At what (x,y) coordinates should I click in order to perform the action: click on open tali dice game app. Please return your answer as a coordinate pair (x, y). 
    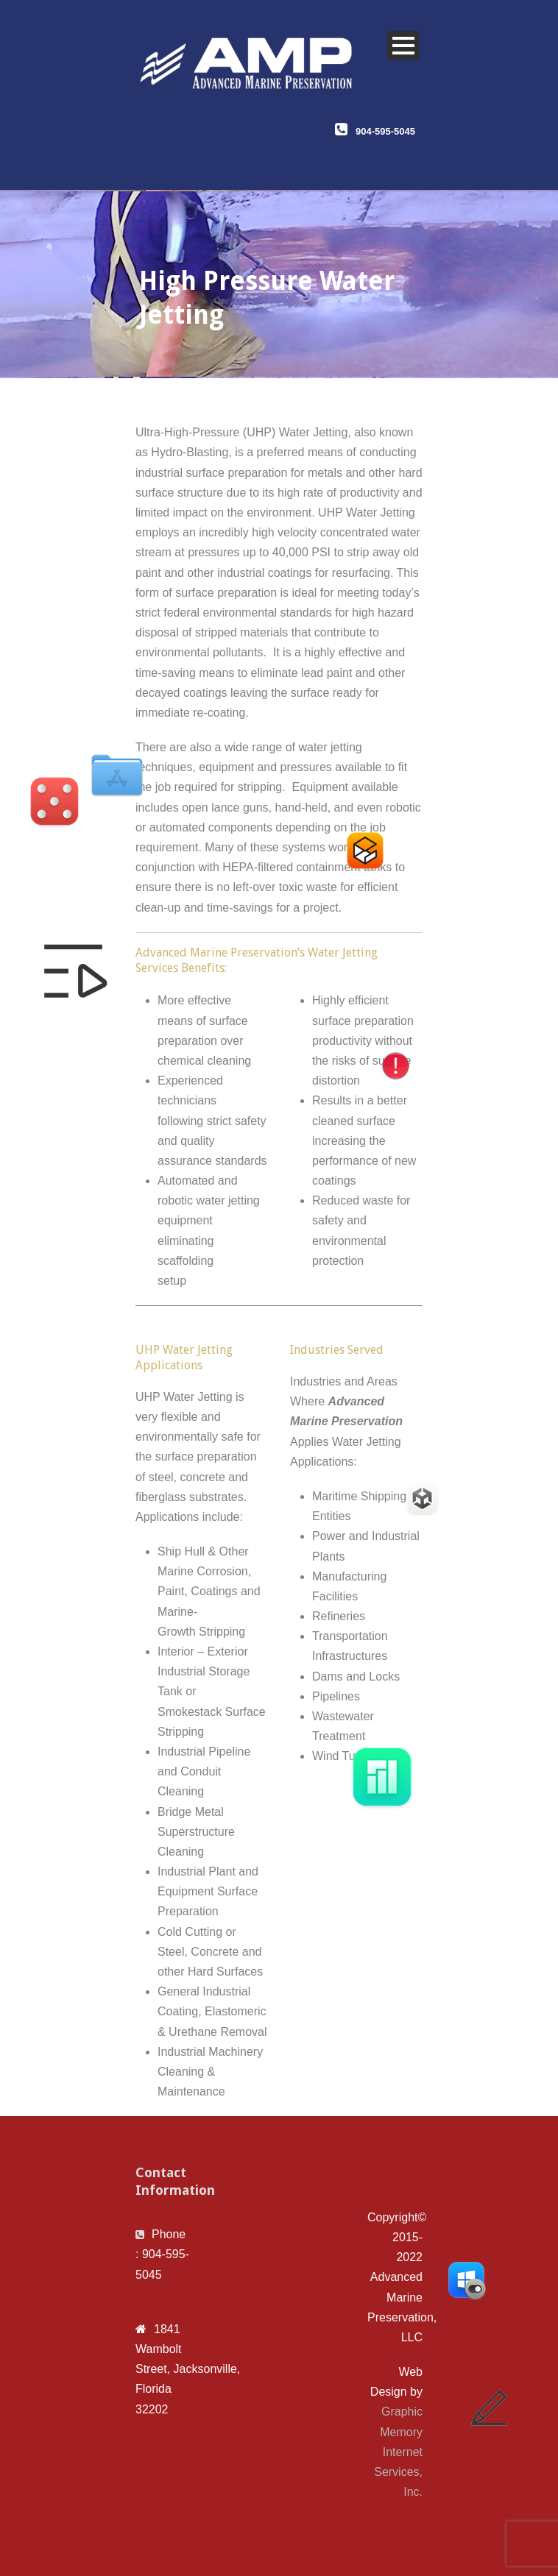
    Looking at the image, I should click on (54, 801).